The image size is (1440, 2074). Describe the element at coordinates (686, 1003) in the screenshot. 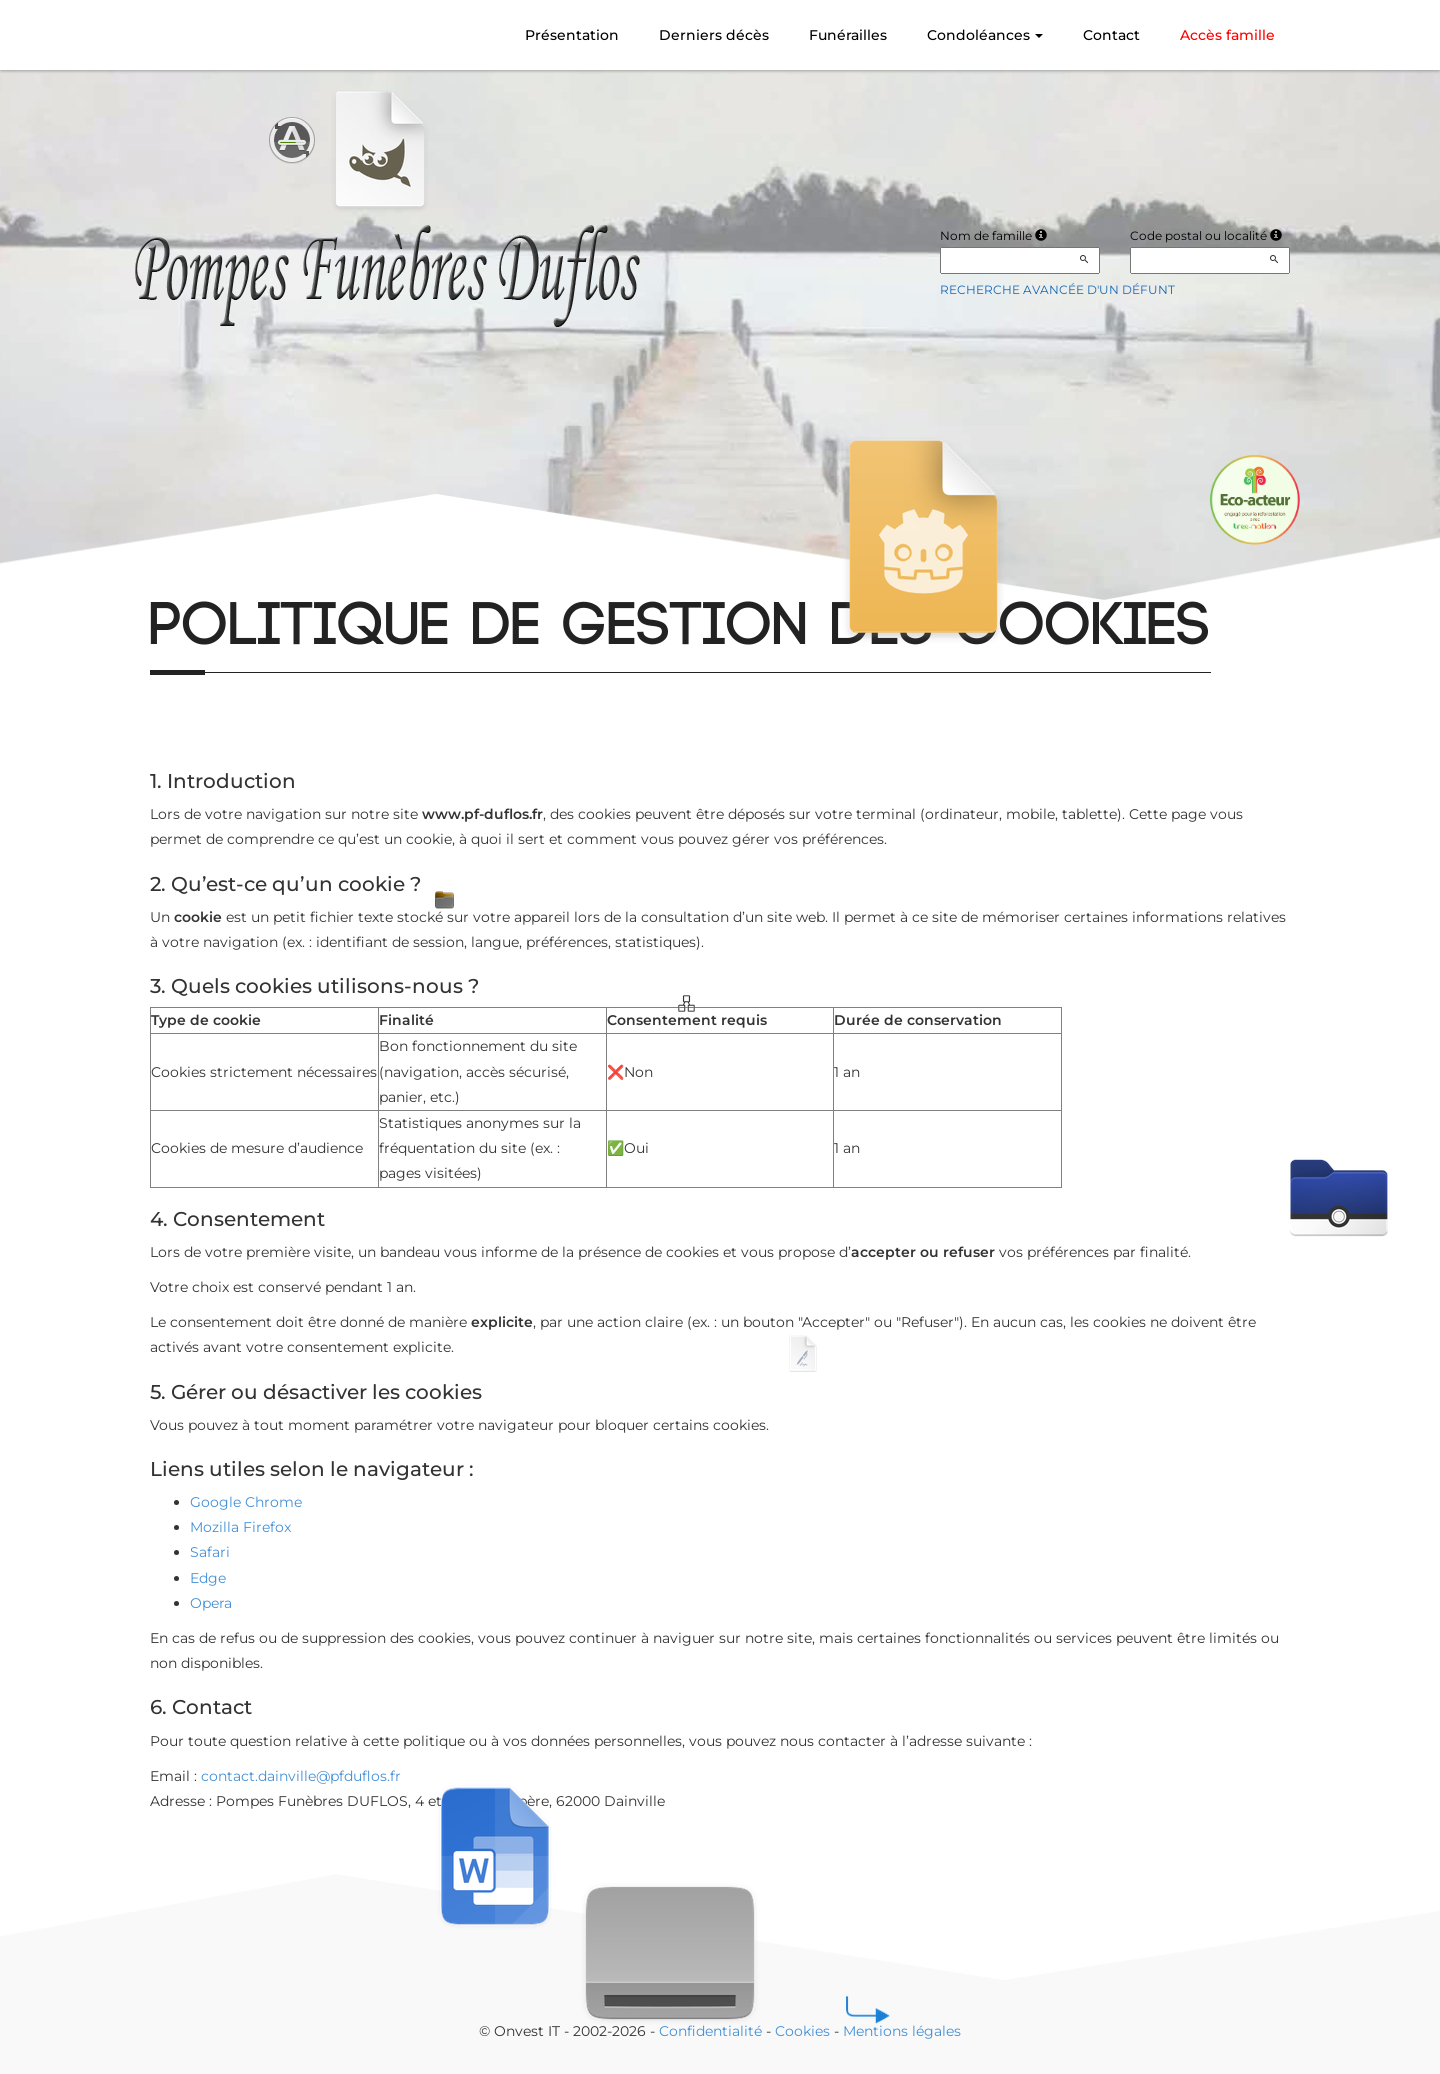

I see `open gtk4 node editor application` at that location.